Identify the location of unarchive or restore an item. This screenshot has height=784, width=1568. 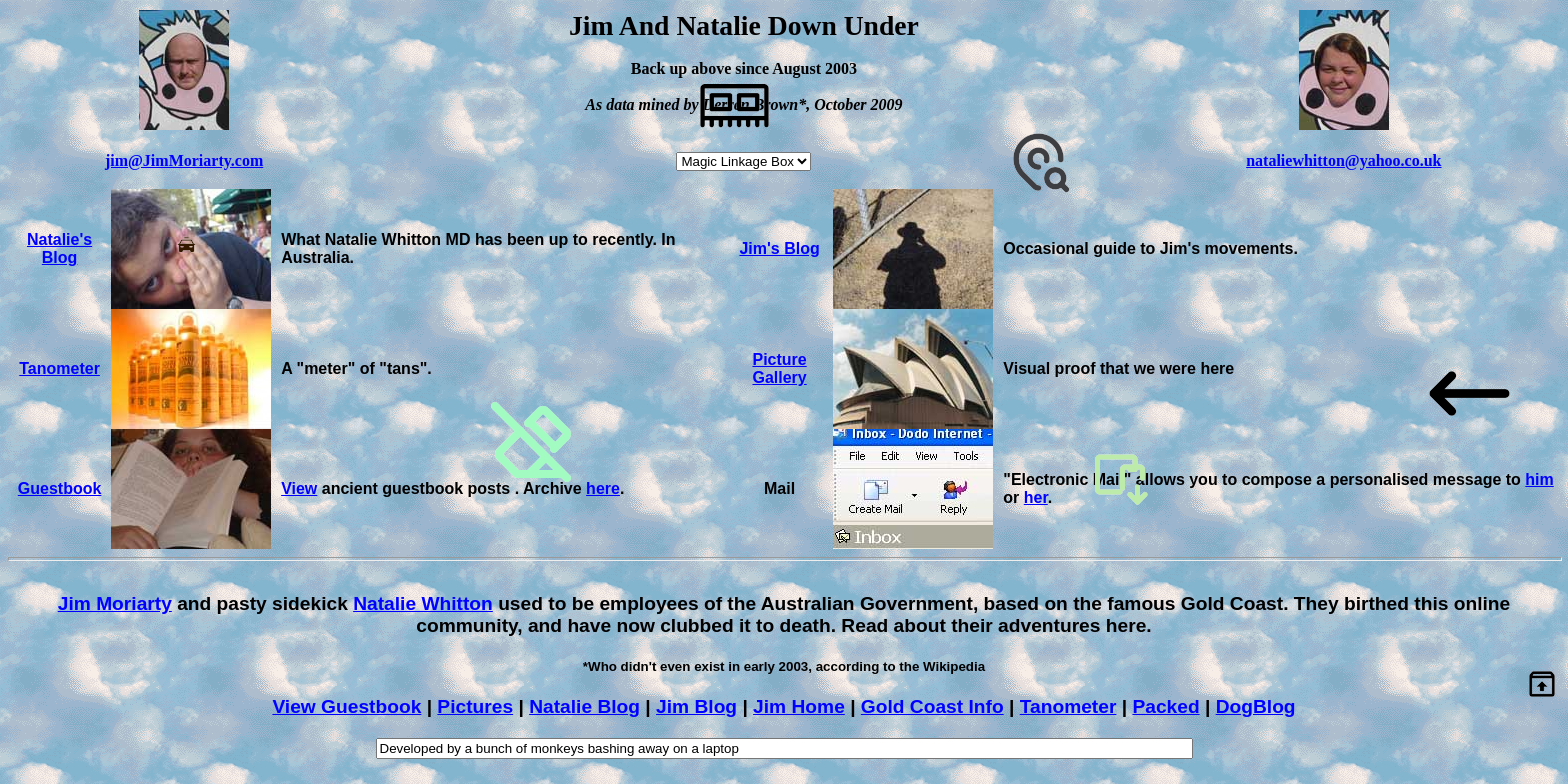
(1542, 684).